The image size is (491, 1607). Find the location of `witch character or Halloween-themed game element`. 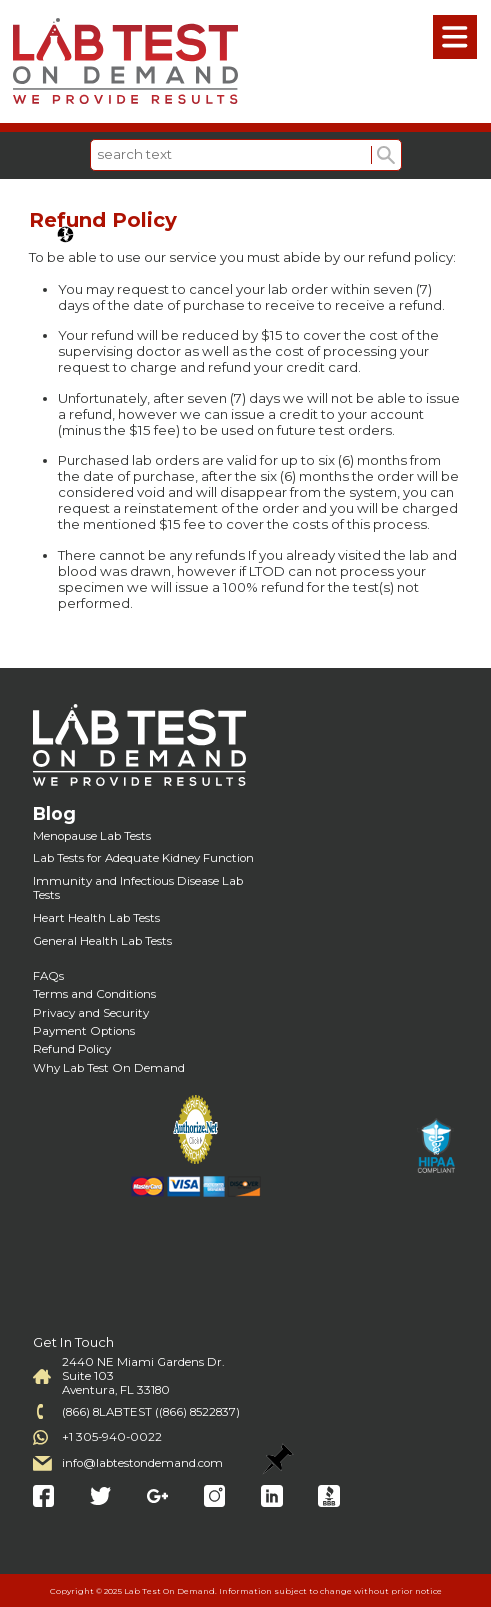

witch character or Halloween-themed game element is located at coordinates (65, 234).